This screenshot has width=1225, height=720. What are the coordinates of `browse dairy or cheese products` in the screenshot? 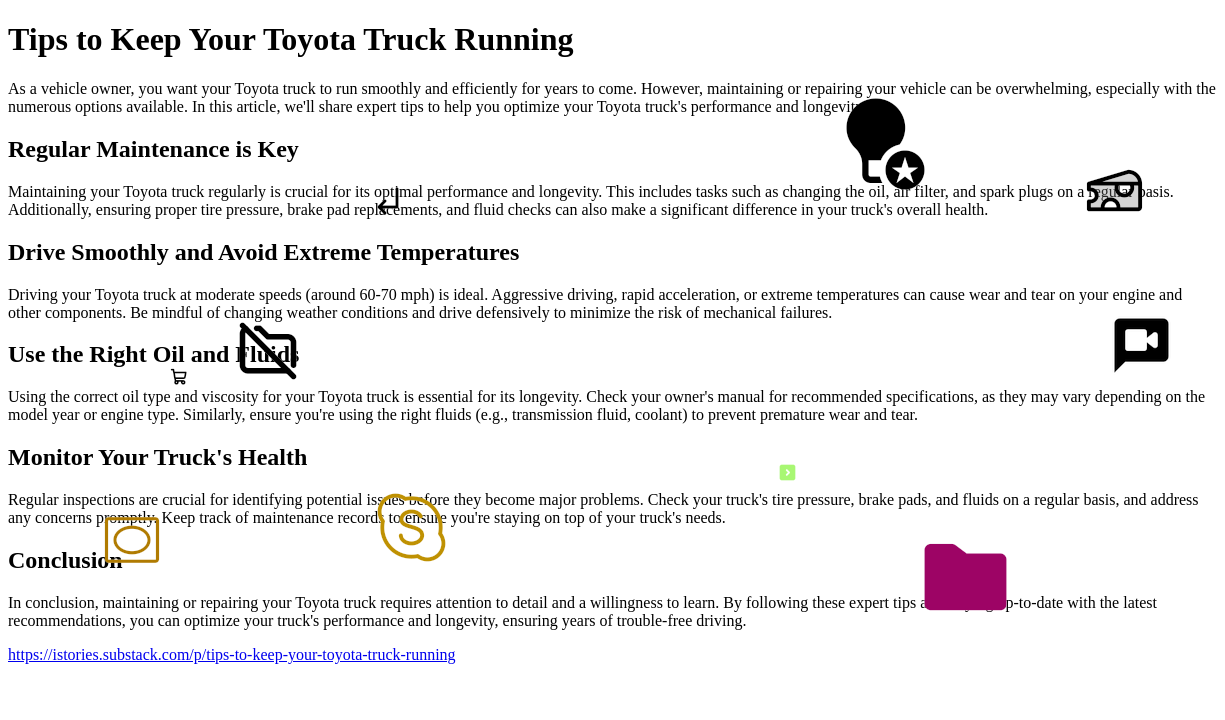 It's located at (1114, 193).